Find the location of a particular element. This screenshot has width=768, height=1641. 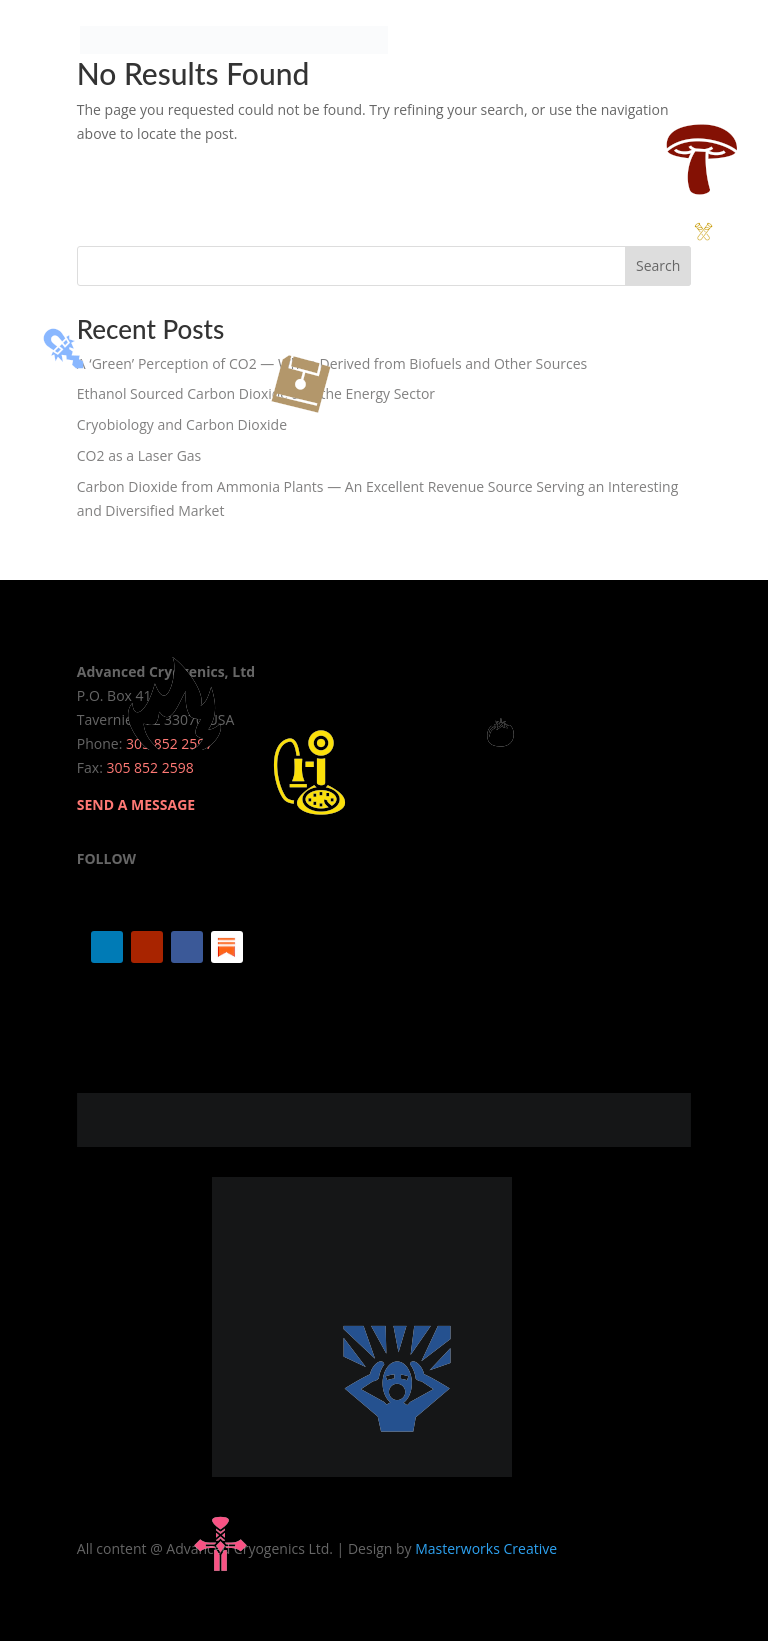

indicates trending or popular content is located at coordinates (174, 703).